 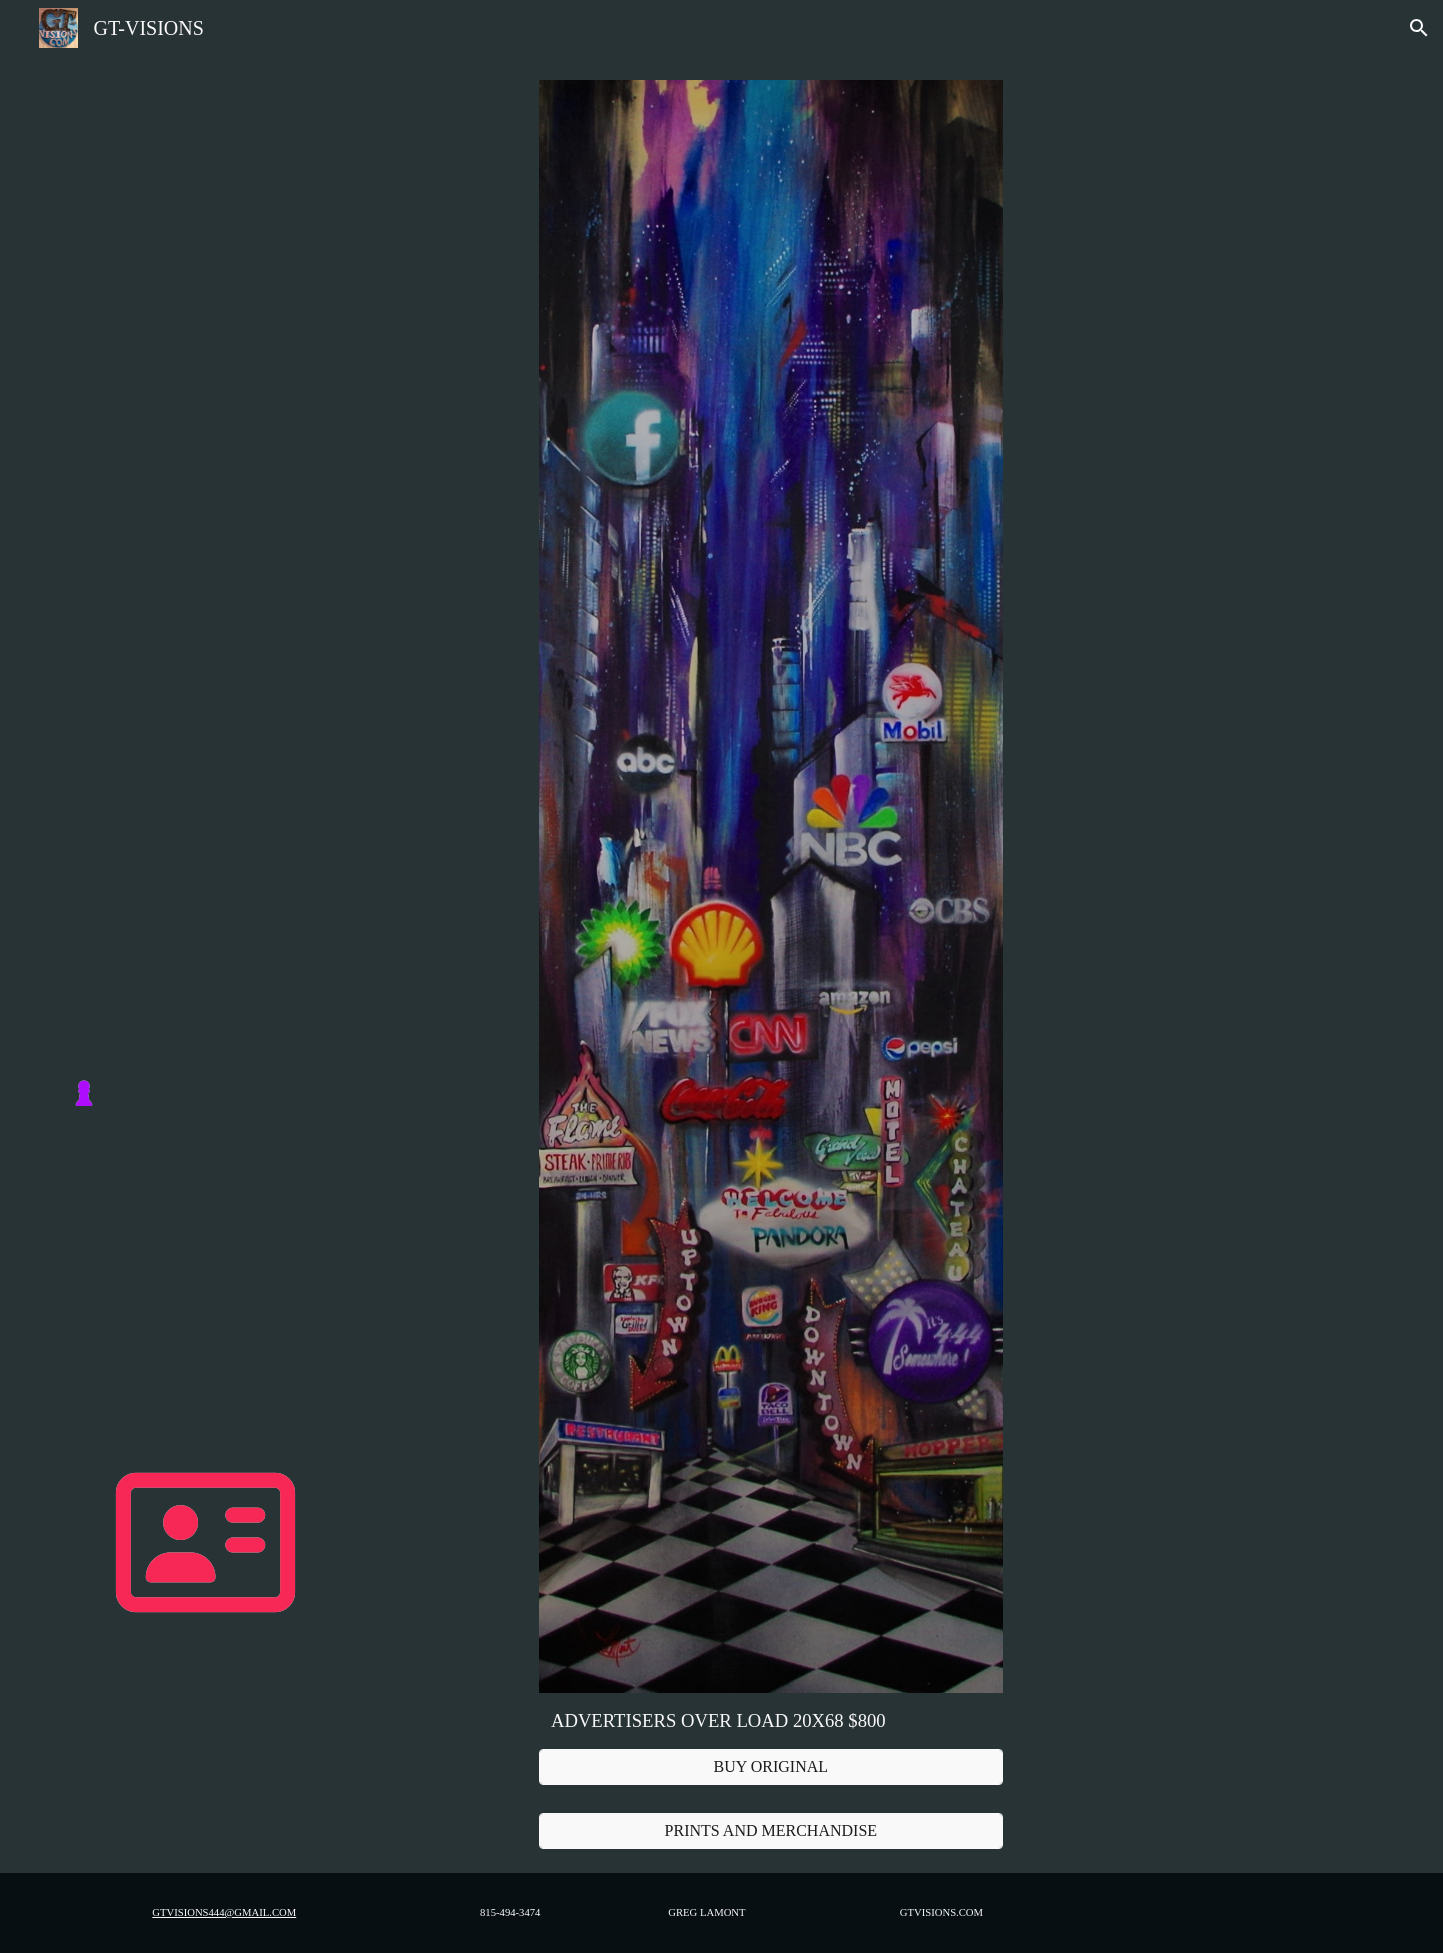 I want to click on play chess or access chess game, so click(x=84, y=1094).